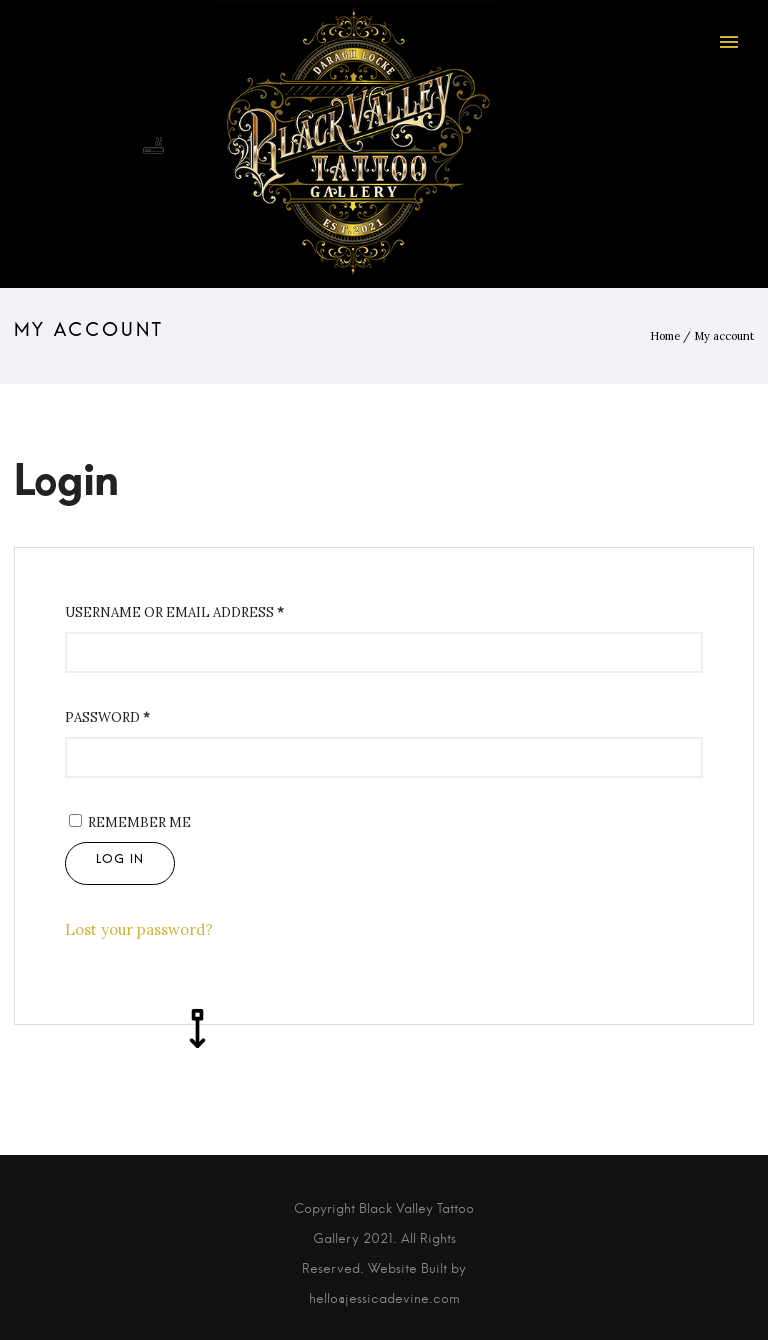 The width and height of the screenshot is (768, 1340). Describe the element at coordinates (197, 1028) in the screenshot. I see `move item down in a list or queue` at that location.